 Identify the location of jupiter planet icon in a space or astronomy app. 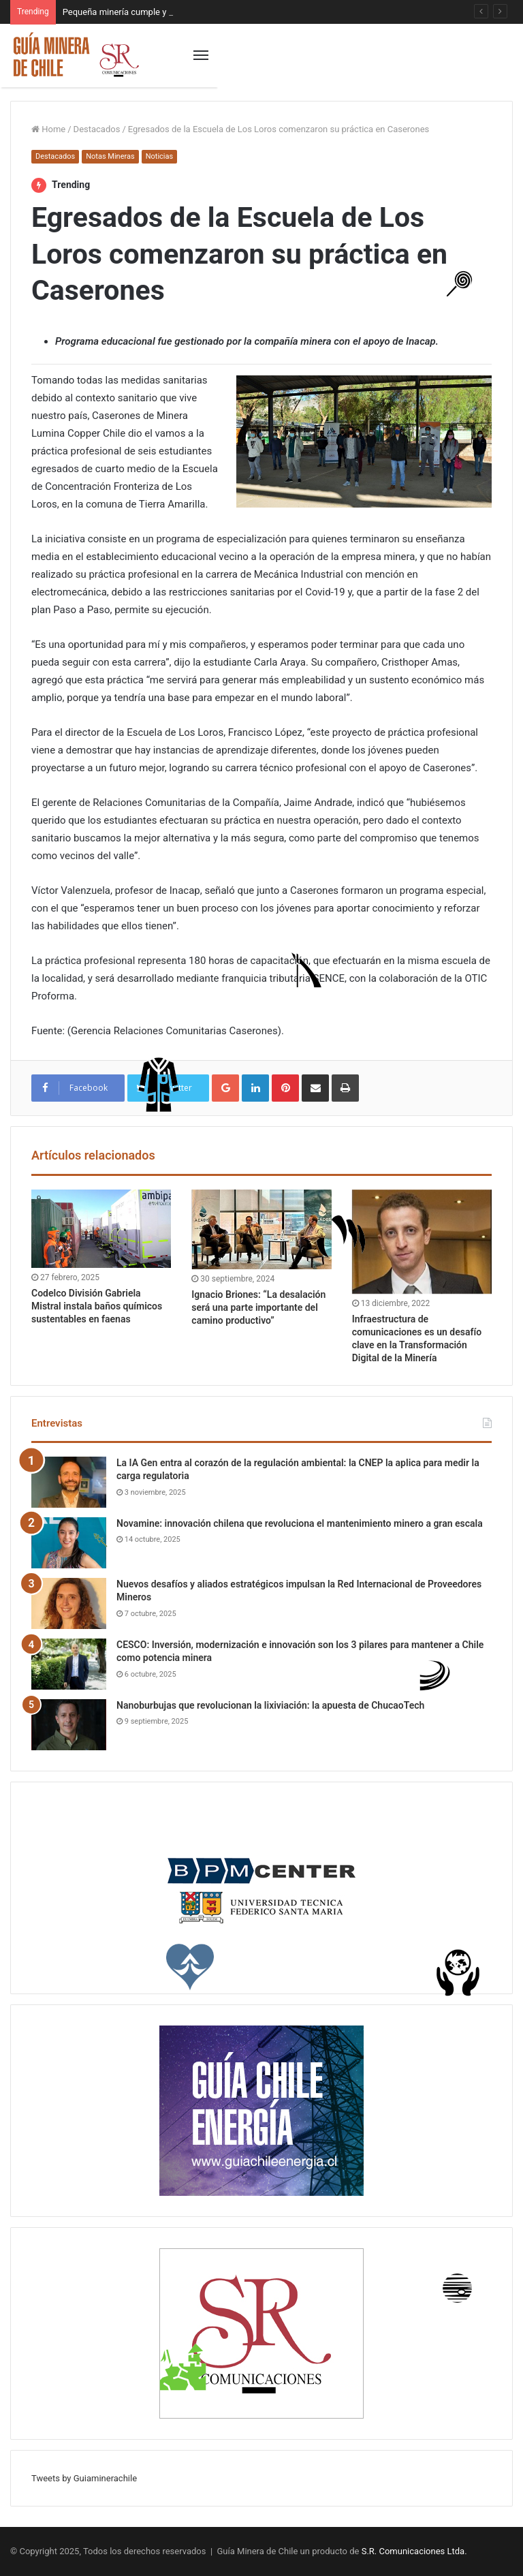
(457, 2288).